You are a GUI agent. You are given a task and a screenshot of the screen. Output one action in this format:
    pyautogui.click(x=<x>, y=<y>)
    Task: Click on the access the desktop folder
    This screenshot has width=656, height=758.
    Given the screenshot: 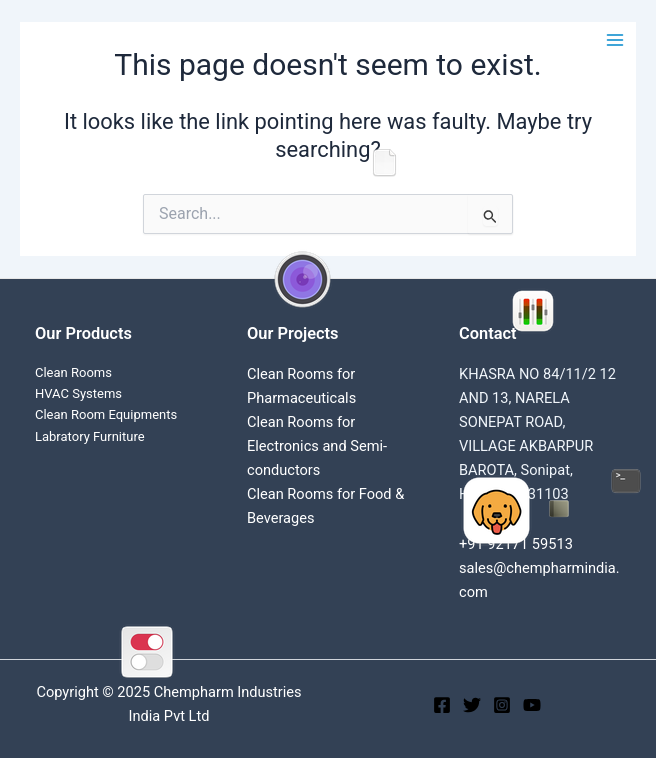 What is the action you would take?
    pyautogui.click(x=559, y=508)
    